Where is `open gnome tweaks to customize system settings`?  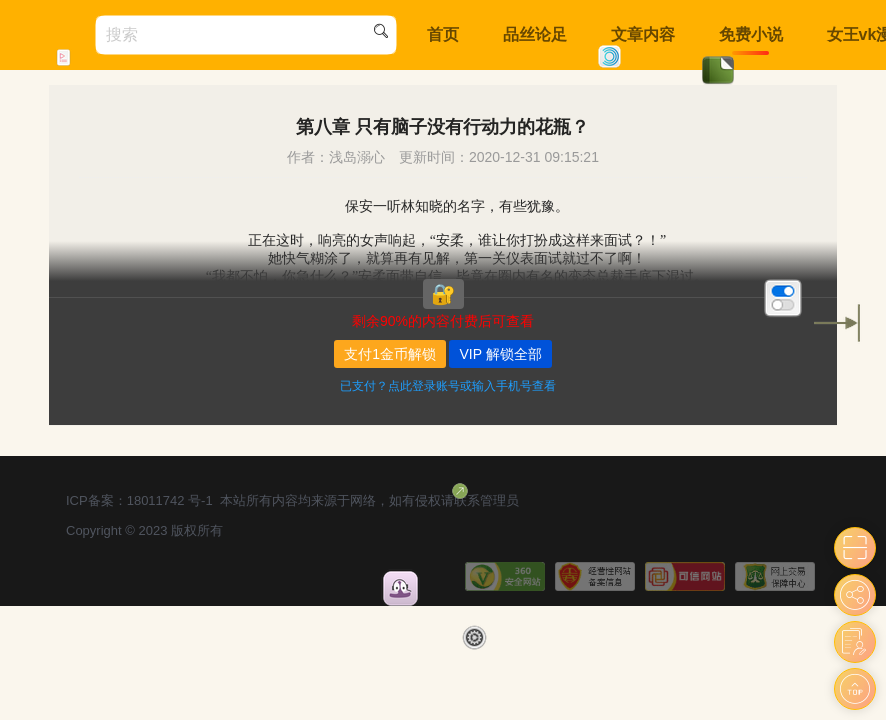
open gnome tweaks to customize system settings is located at coordinates (783, 298).